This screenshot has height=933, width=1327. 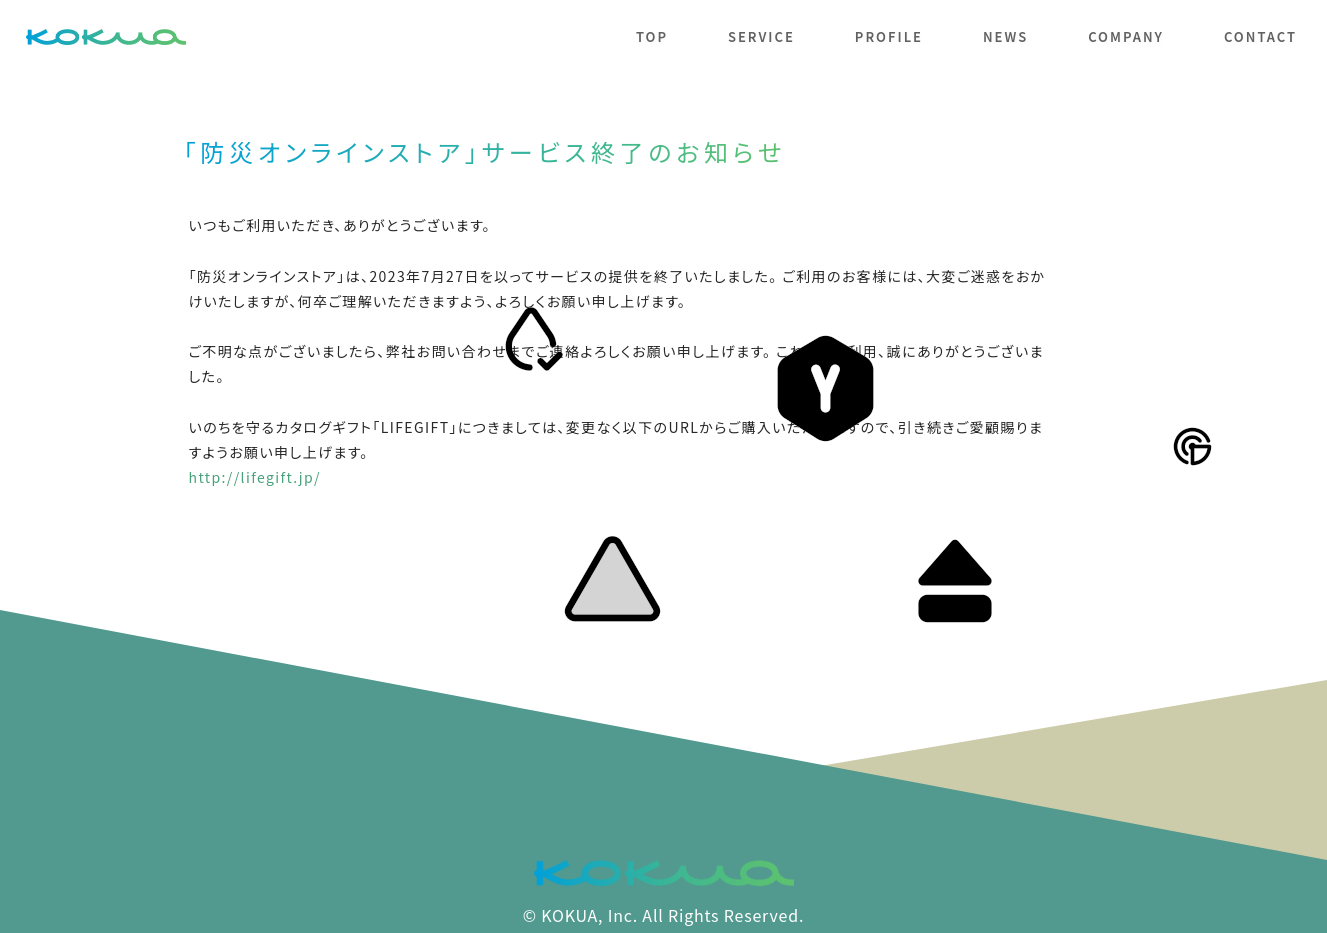 I want to click on play or start media content, so click(x=612, y=580).